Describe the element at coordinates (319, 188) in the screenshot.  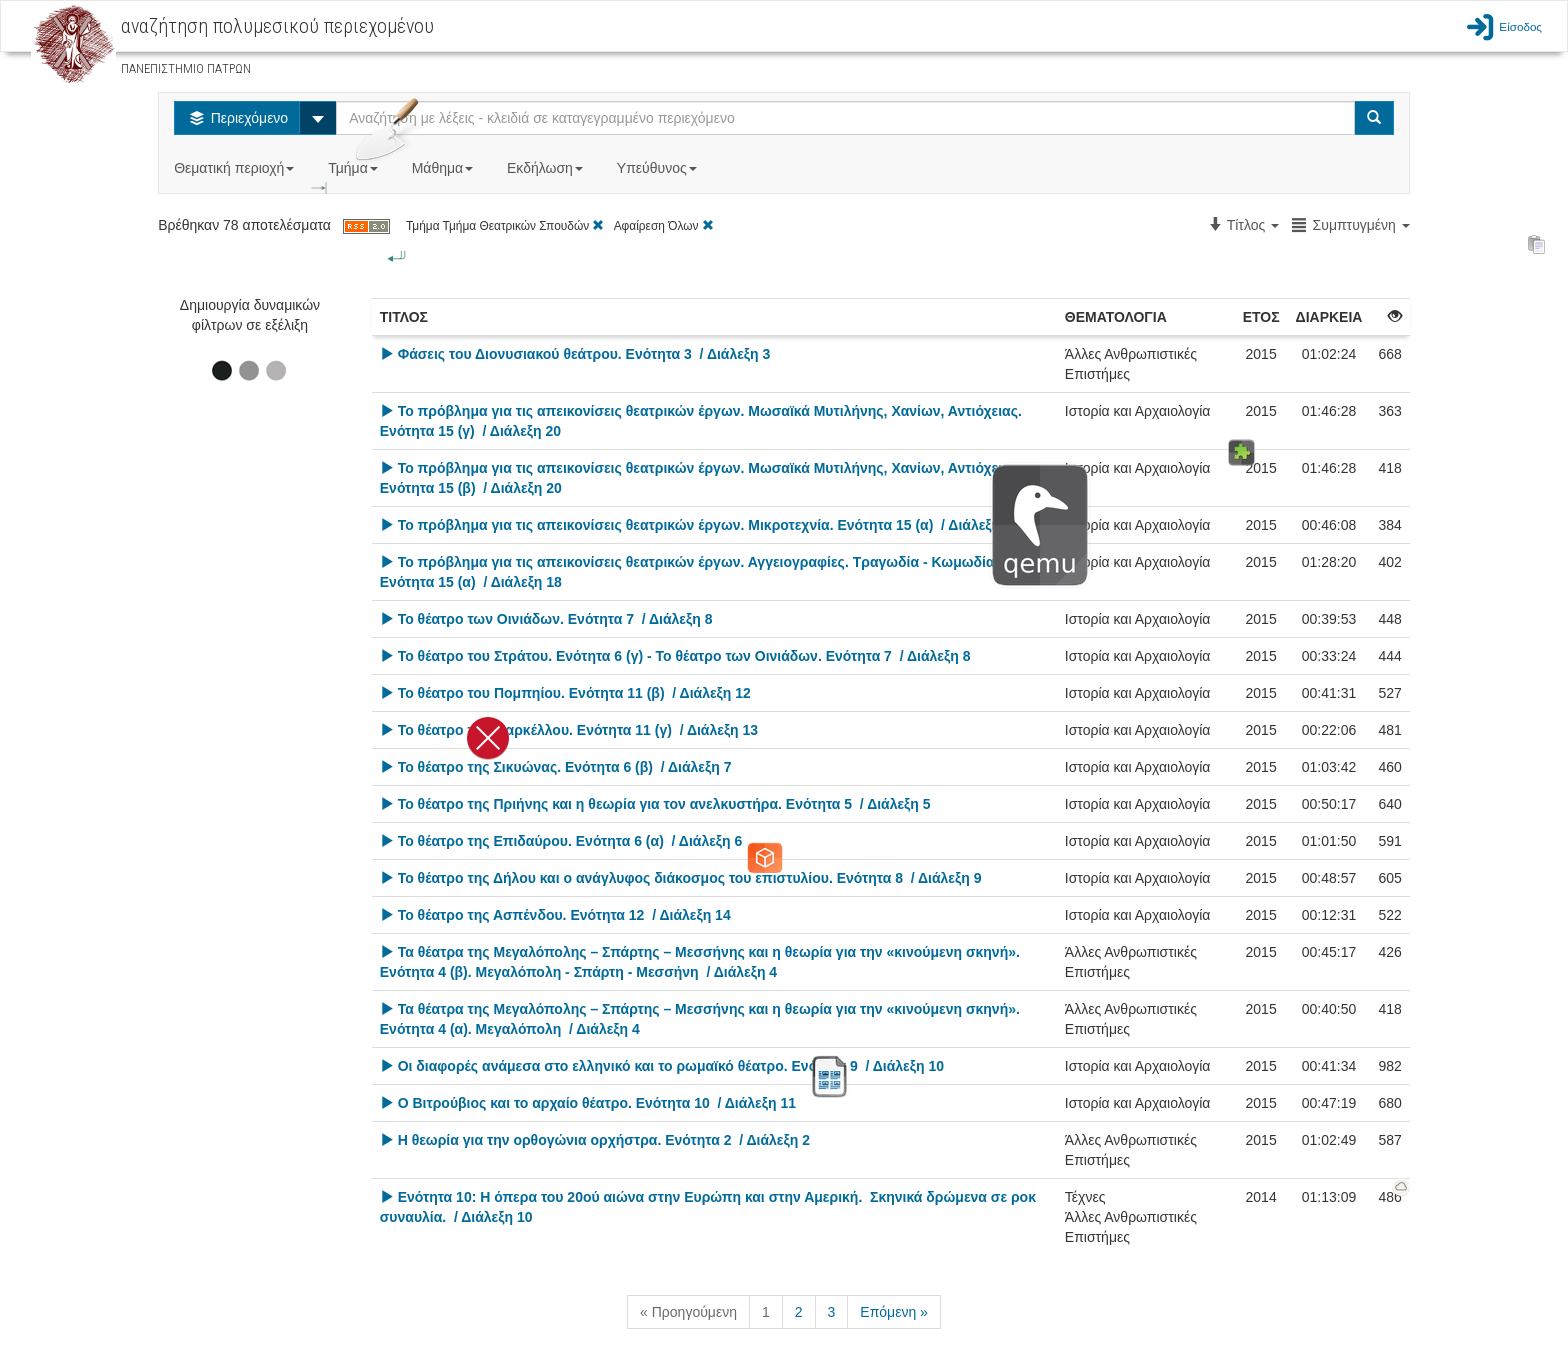
I see `jump to the last item in a list` at that location.